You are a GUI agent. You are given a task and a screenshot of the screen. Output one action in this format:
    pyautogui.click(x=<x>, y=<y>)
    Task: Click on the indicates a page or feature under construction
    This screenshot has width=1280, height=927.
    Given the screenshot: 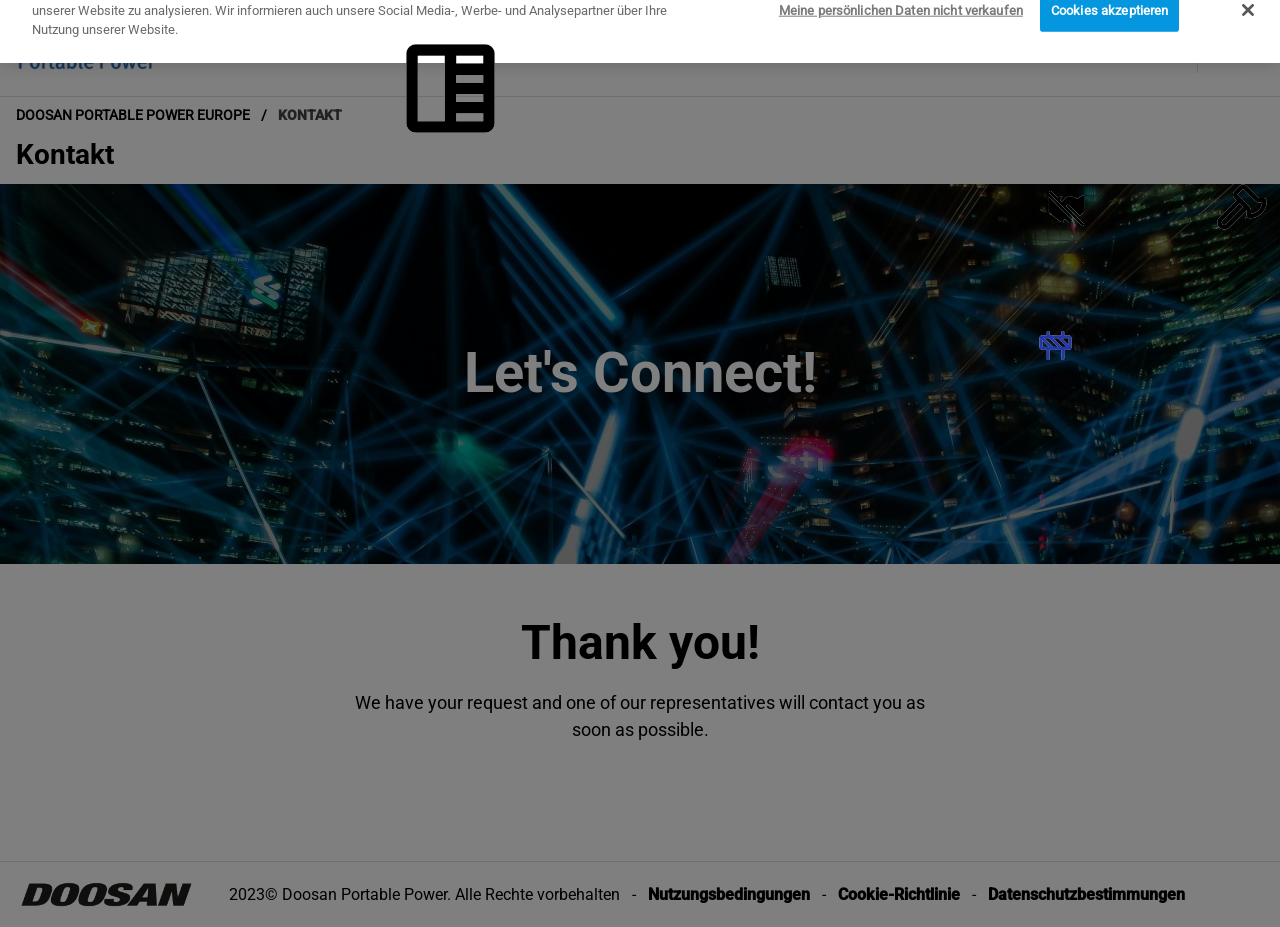 What is the action you would take?
    pyautogui.click(x=1055, y=345)
    